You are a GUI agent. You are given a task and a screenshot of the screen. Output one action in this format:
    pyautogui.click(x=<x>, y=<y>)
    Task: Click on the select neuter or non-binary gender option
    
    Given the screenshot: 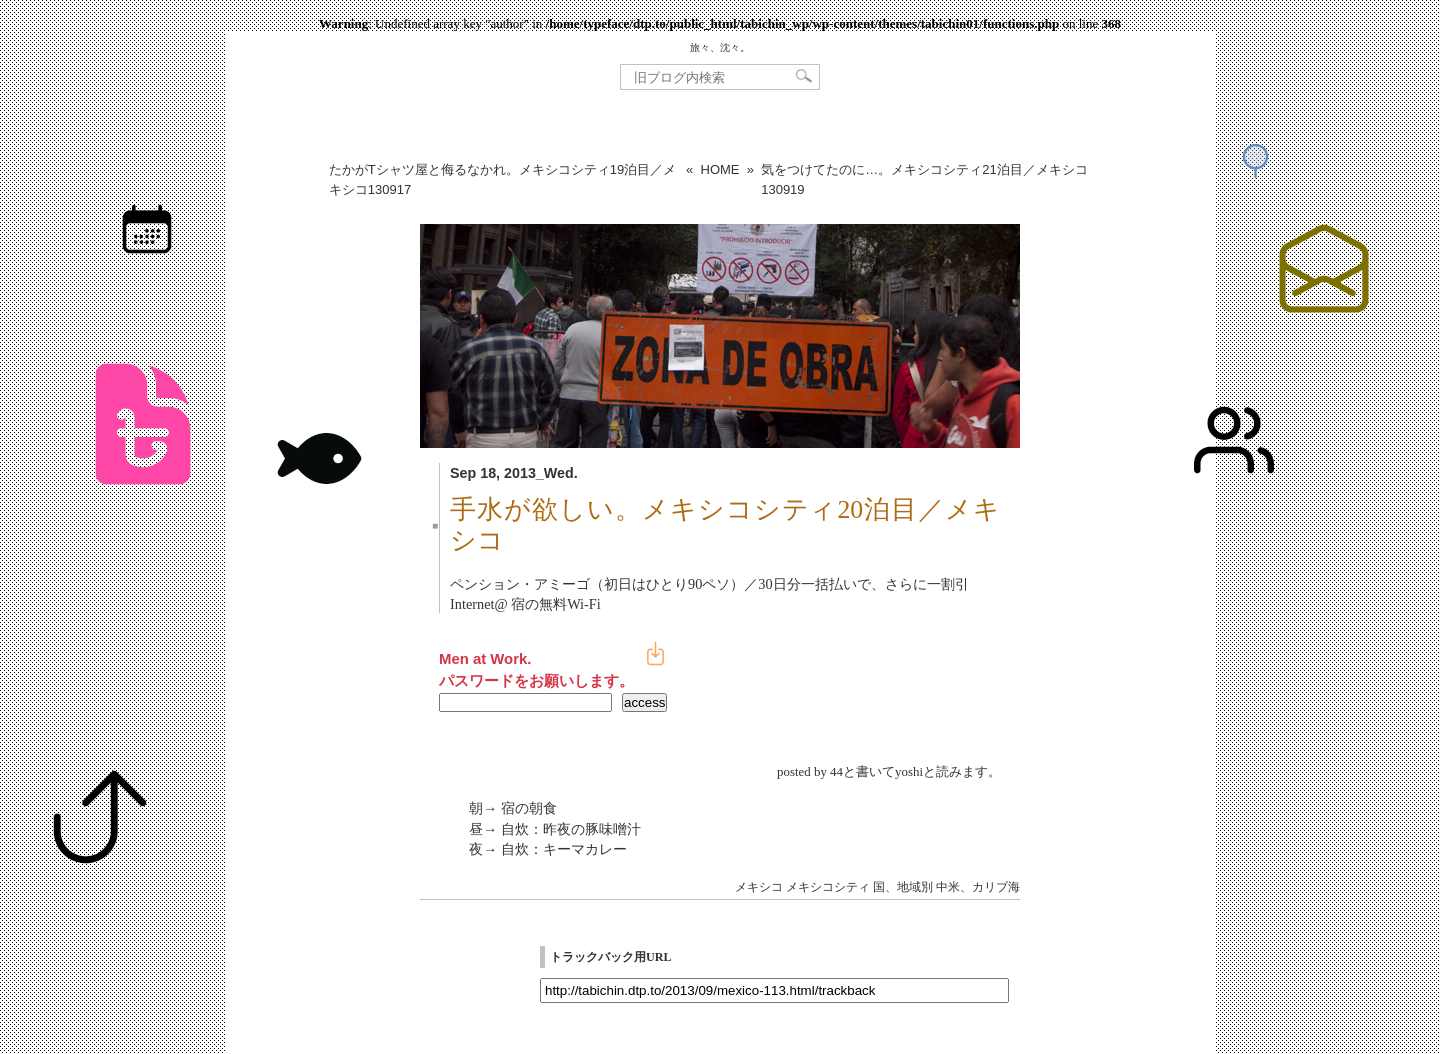 What is the action you would take?
    pyautogui.click(x=1255, y=160)
    